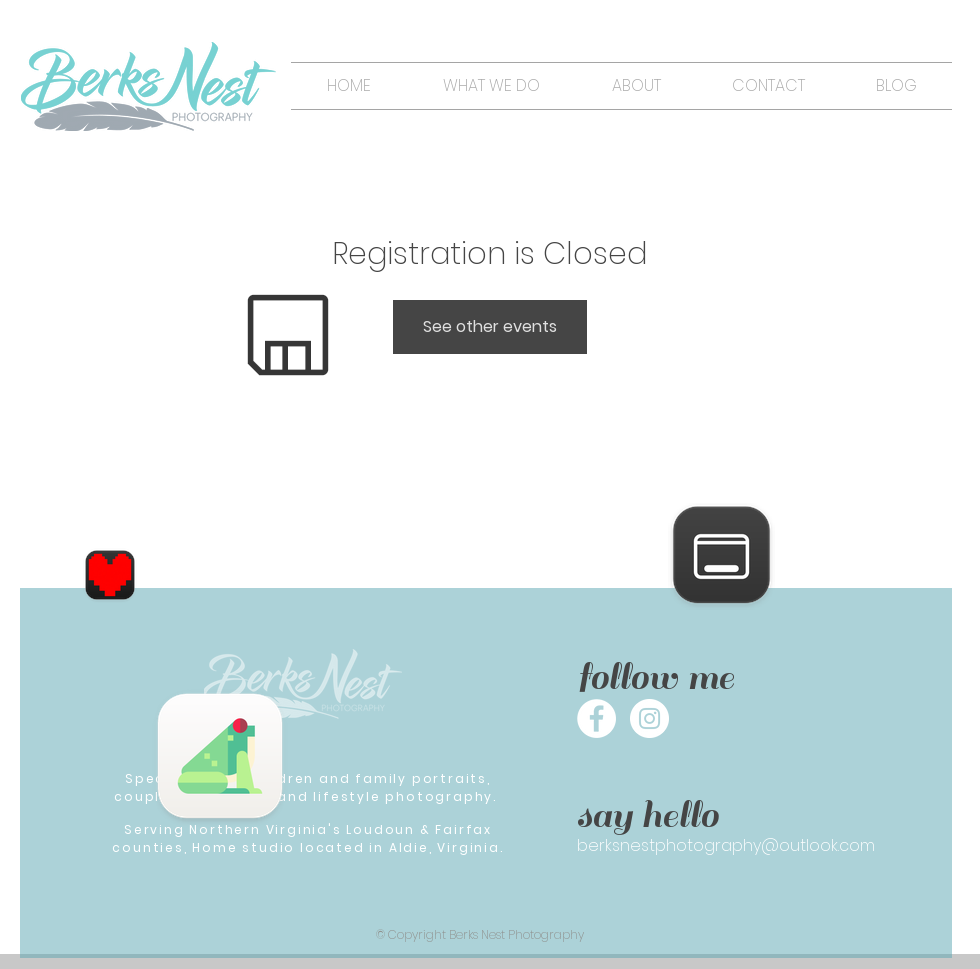 The height and width of the screenshot is (969, 980). I want to click on save current file or document, so click(288, 335).